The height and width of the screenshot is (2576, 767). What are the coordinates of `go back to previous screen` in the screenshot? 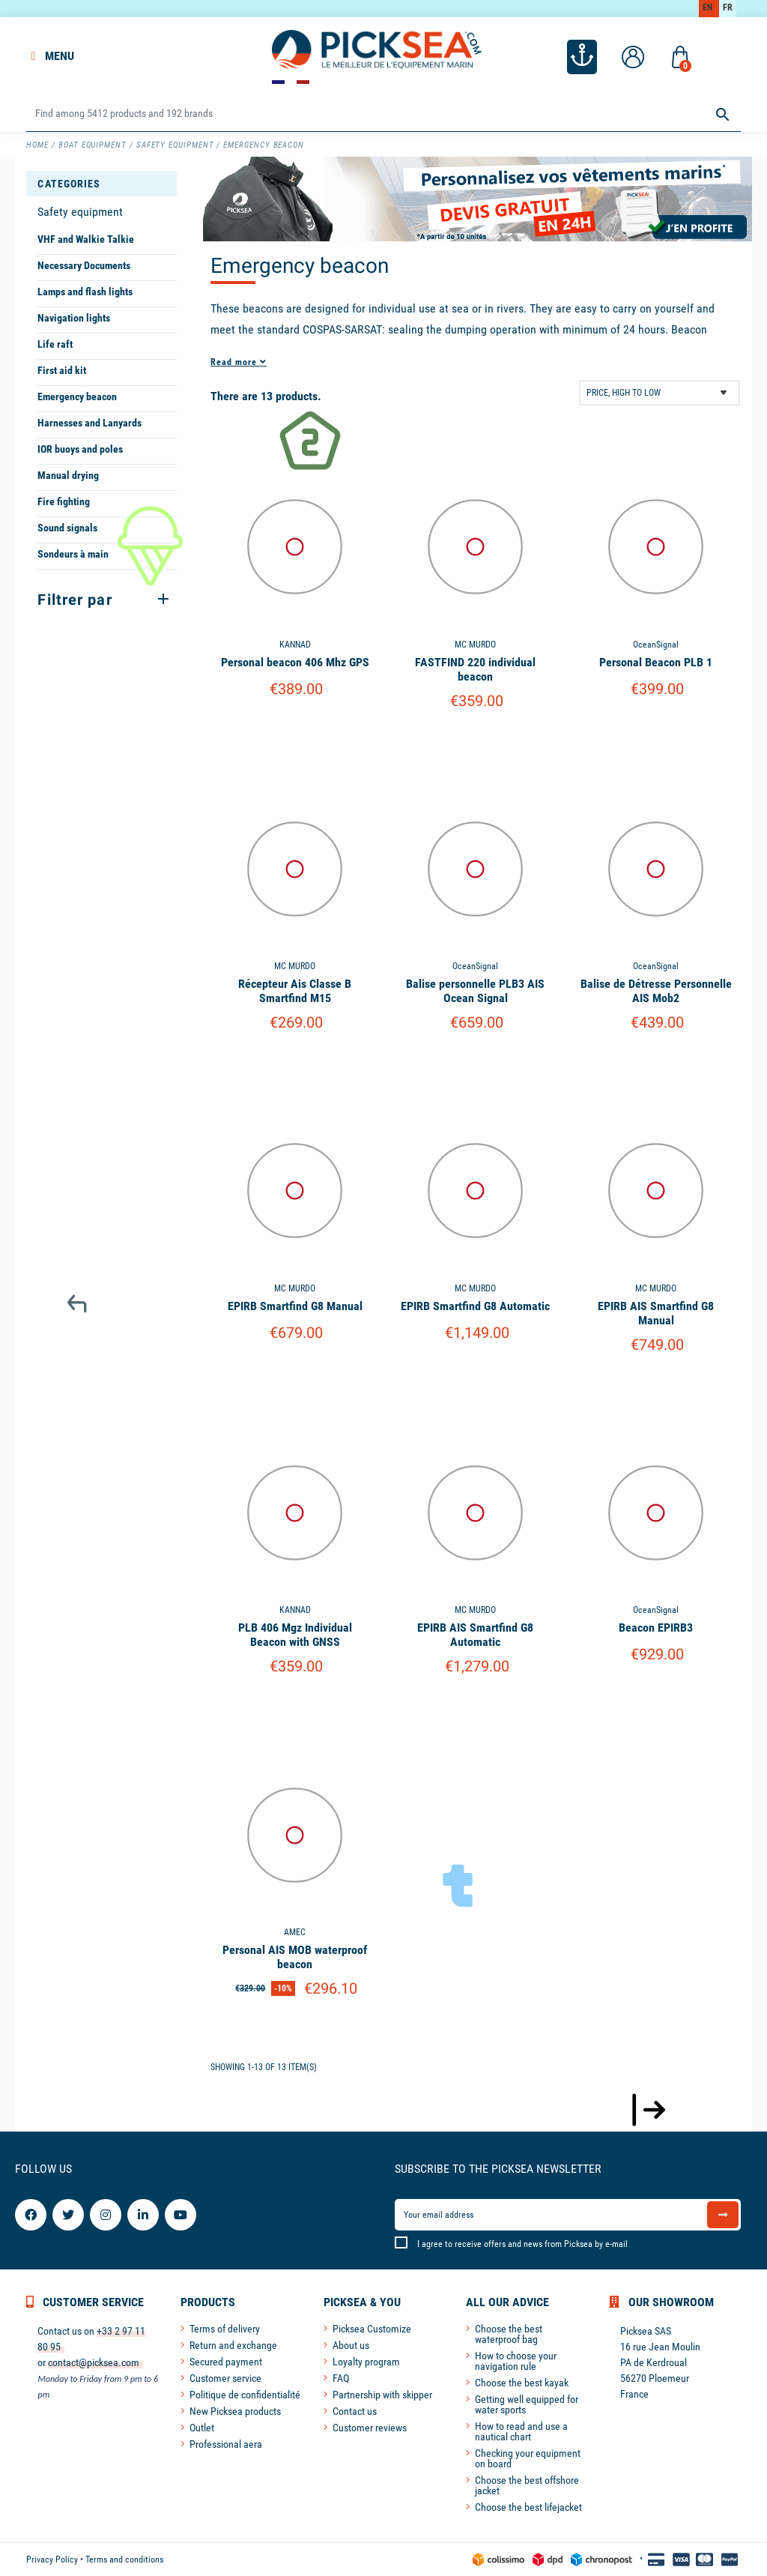 It's located at (77, 1303).